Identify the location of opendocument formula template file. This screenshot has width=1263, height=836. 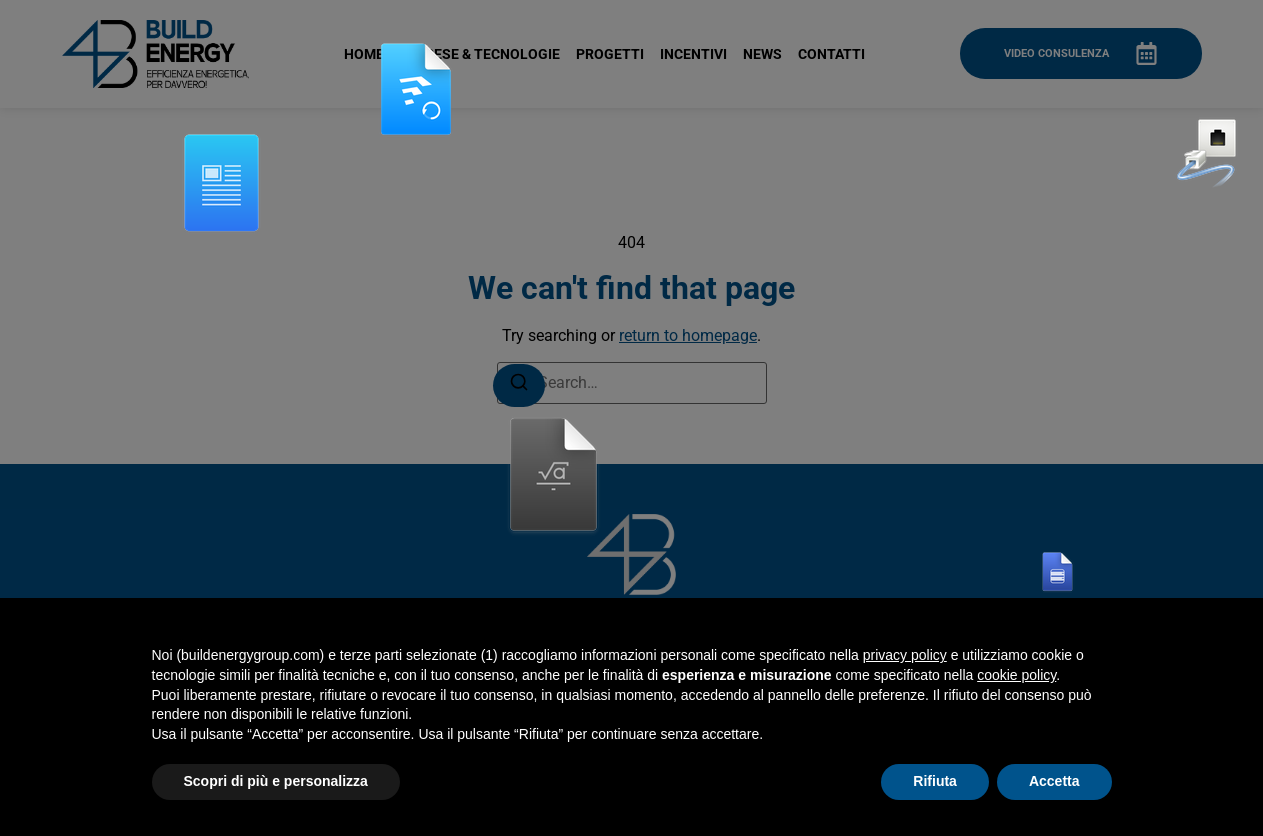
(553, 476).